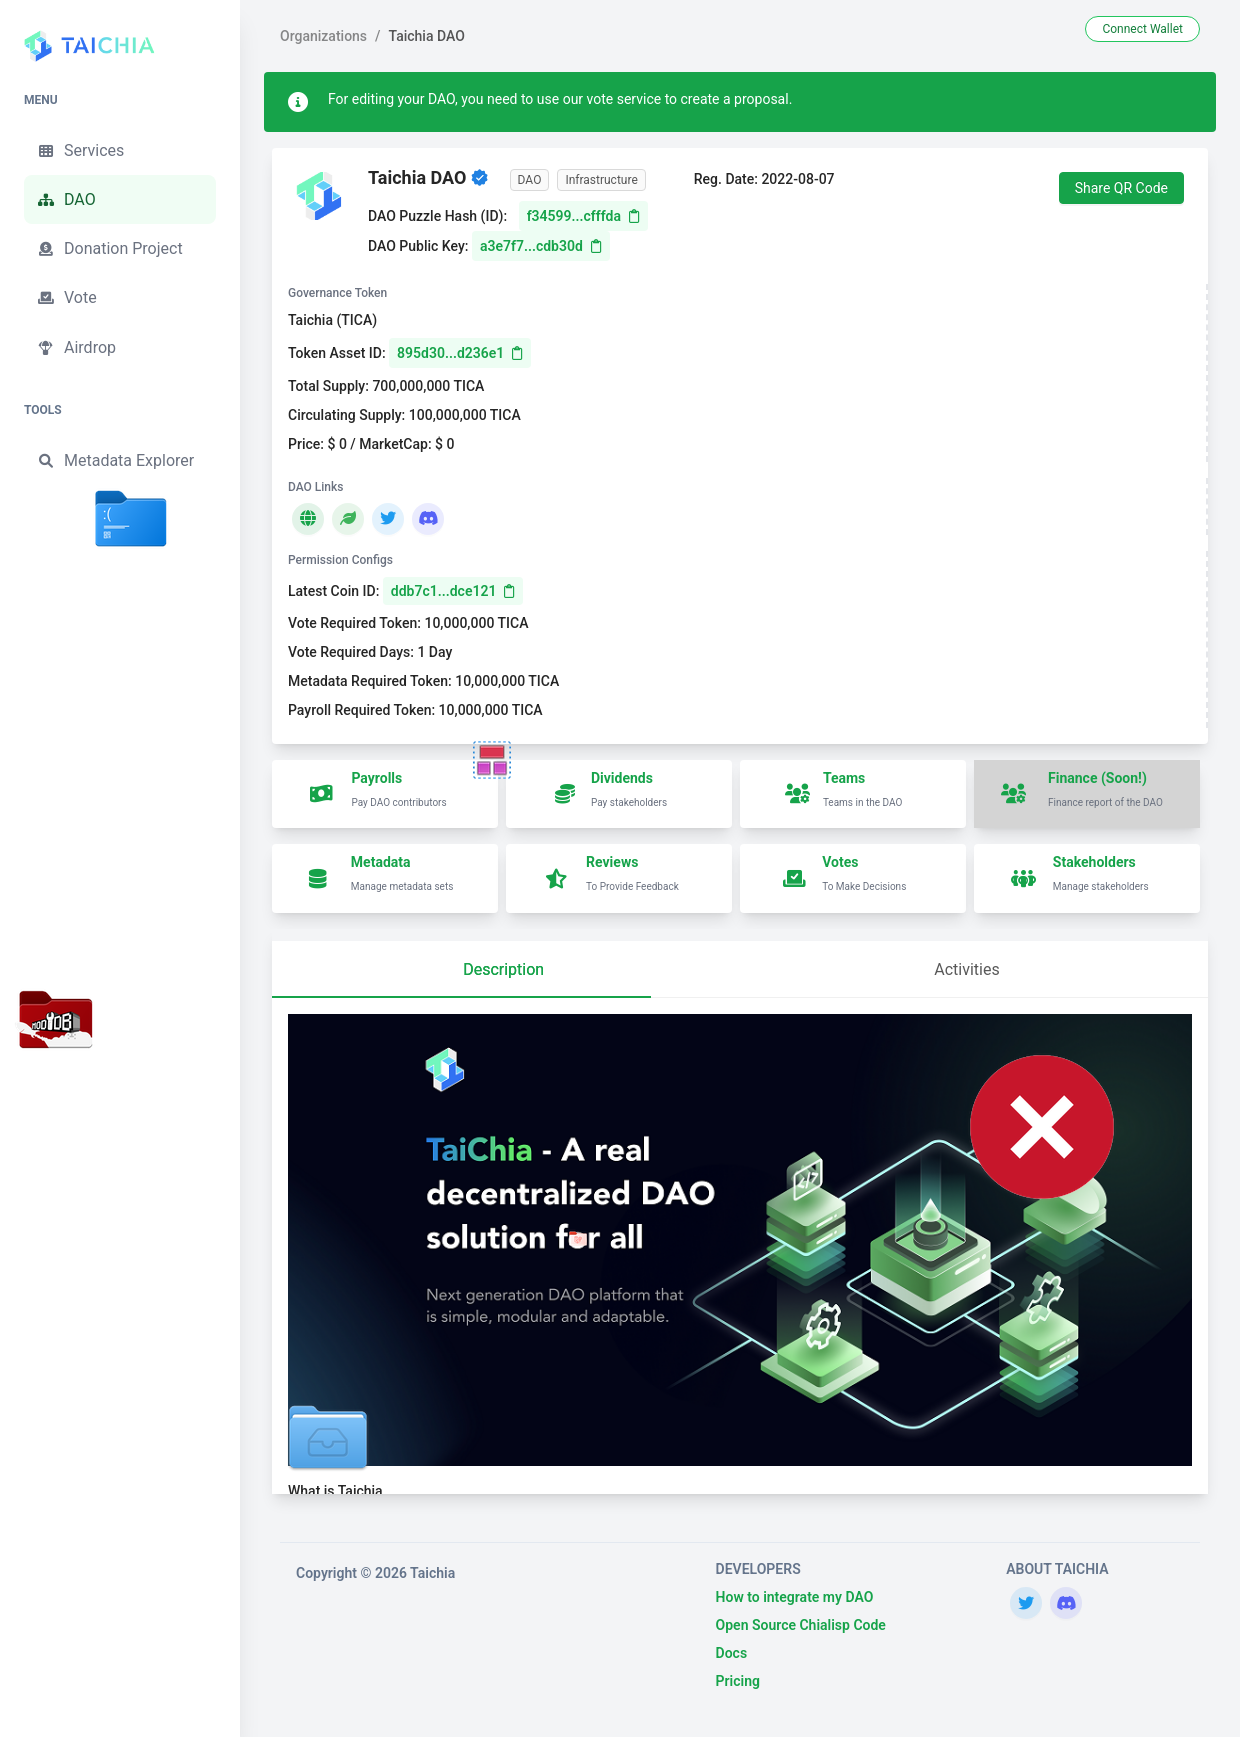 The height and width of the screenshot is (1737, 1240). What do you see at coordinates (130, 520) in the screenshot?
I see `folder containing system crash logs or error reports` at bounding box center [130, 520].